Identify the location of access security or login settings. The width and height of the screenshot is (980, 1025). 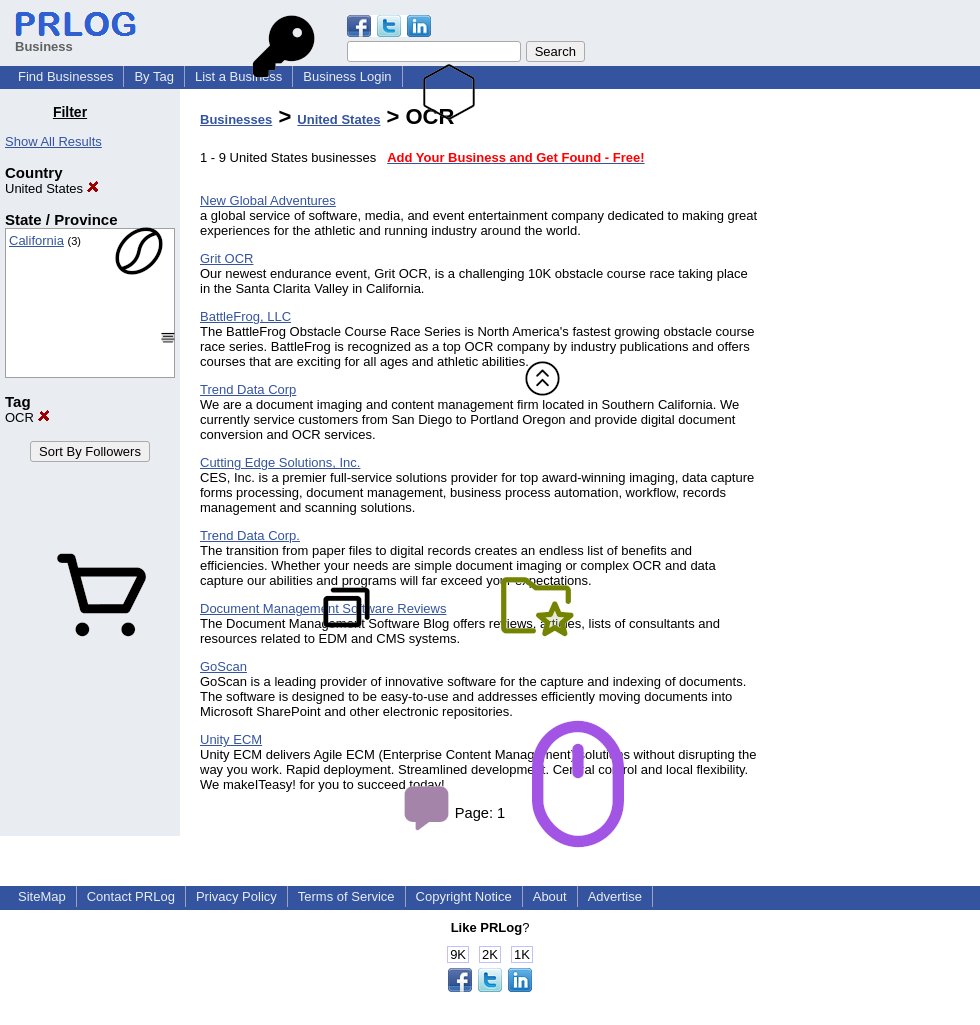
(282, 47).